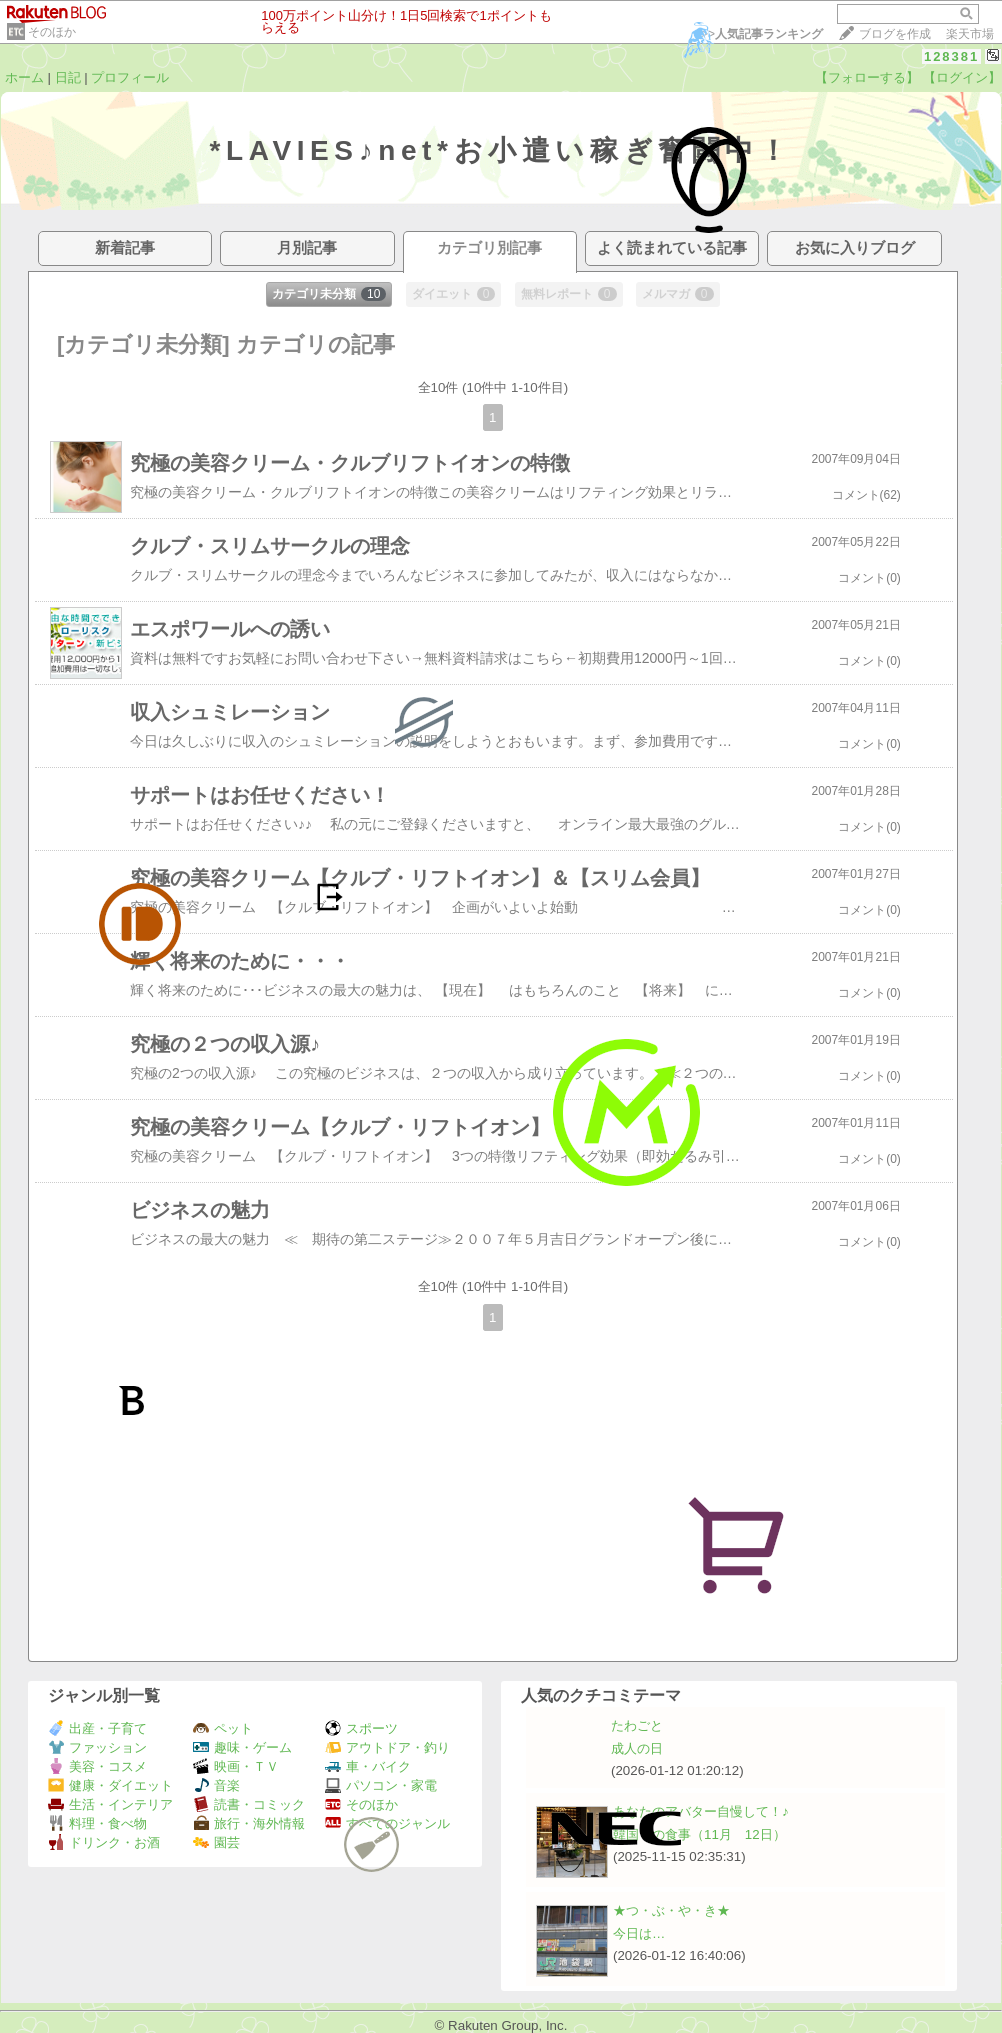 This screenshot has height=2033, width=1002. I want to click on open pushbullet app, so click(140, 924).